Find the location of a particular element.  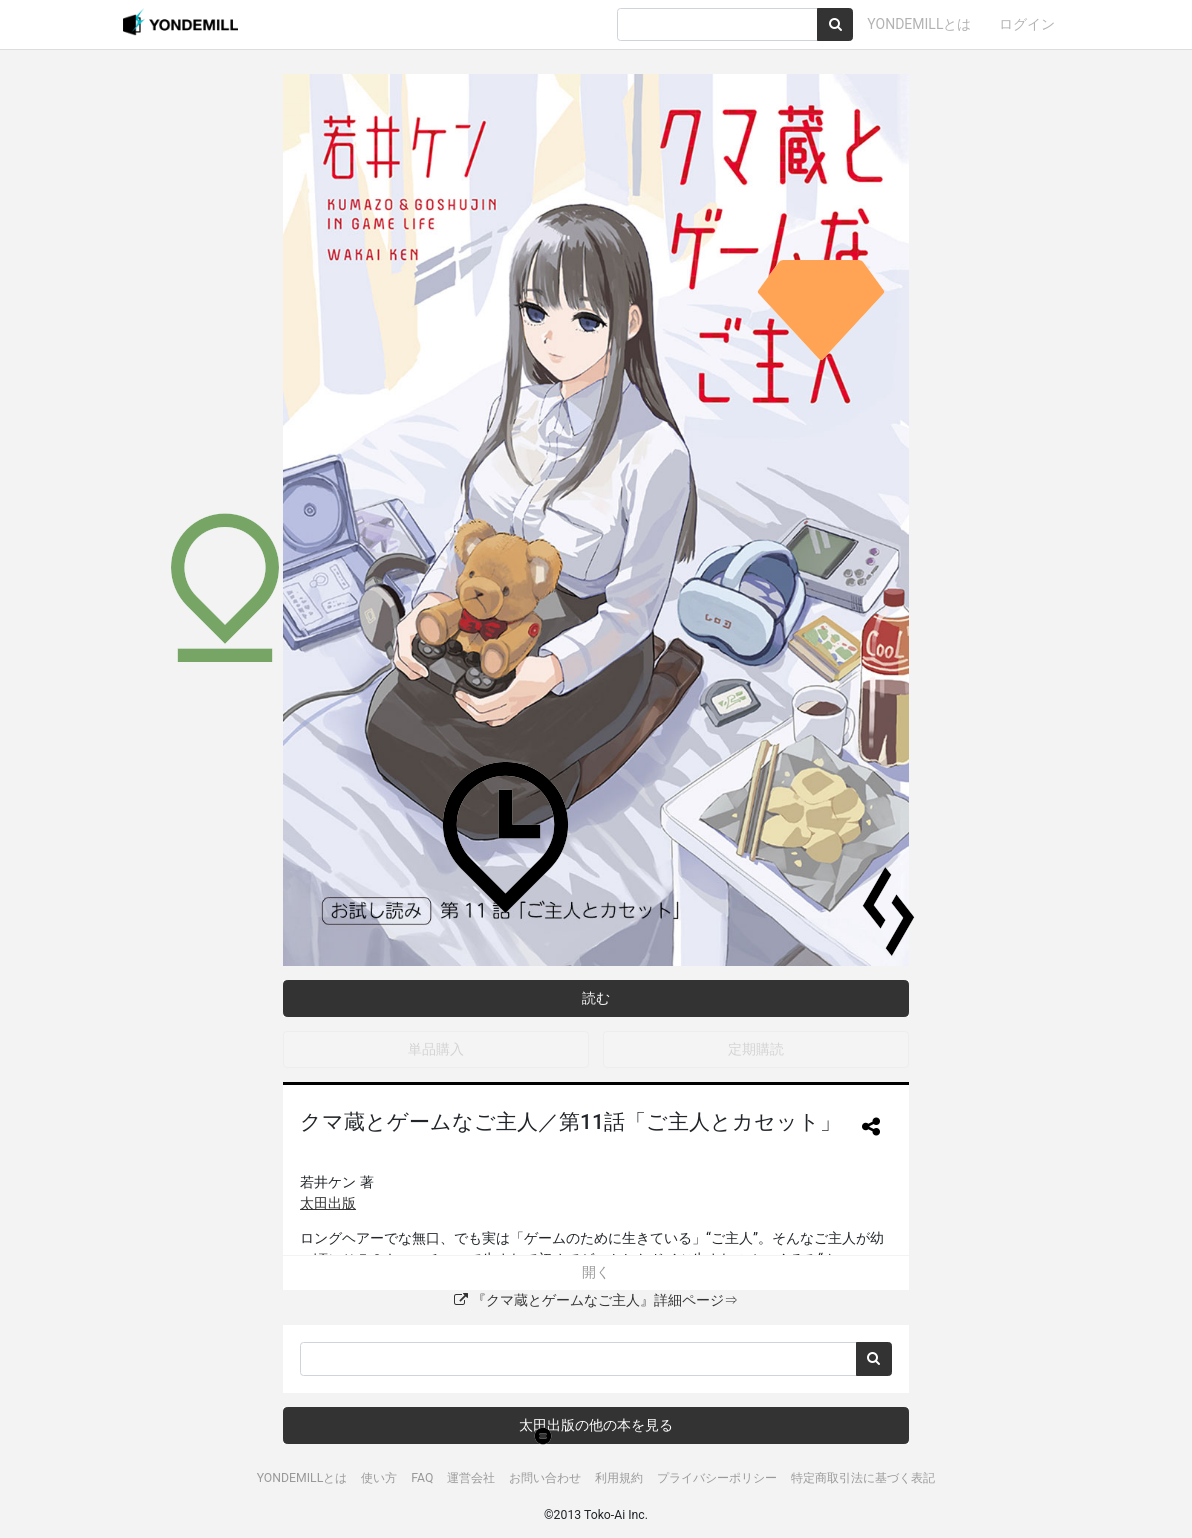

creative commons no derivatives license indicator is located at coordinates (543, 1436).